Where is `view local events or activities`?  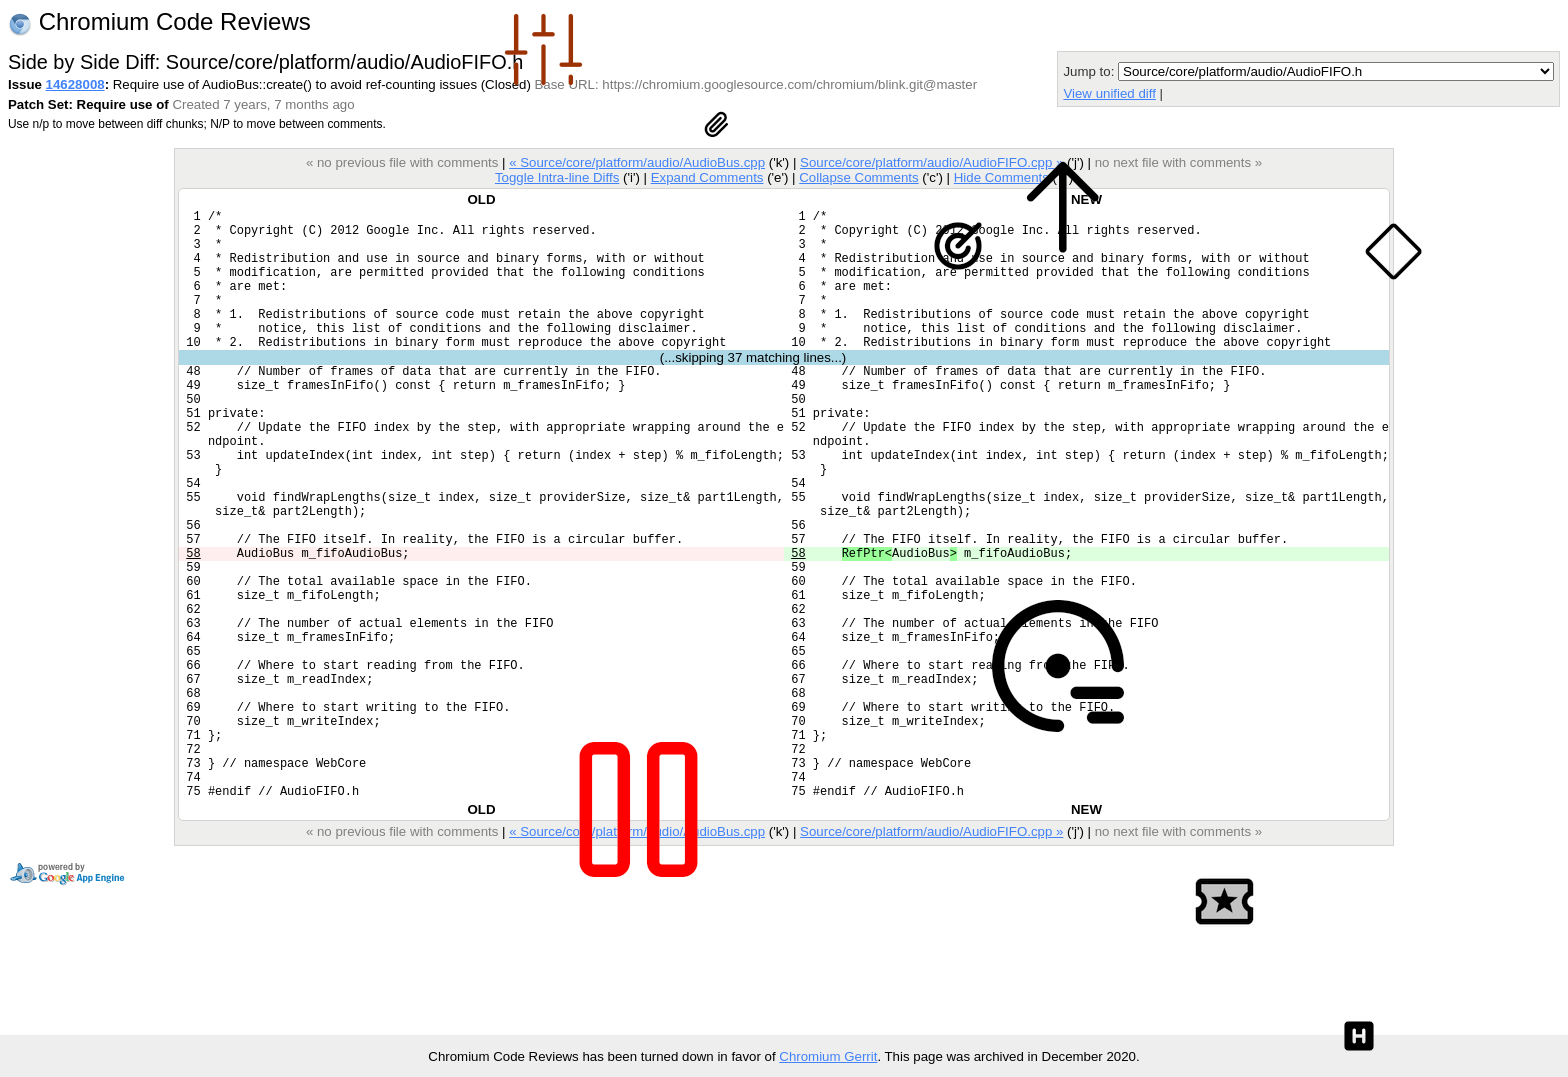 view local events or activities is located at coordinates (1224, 901).